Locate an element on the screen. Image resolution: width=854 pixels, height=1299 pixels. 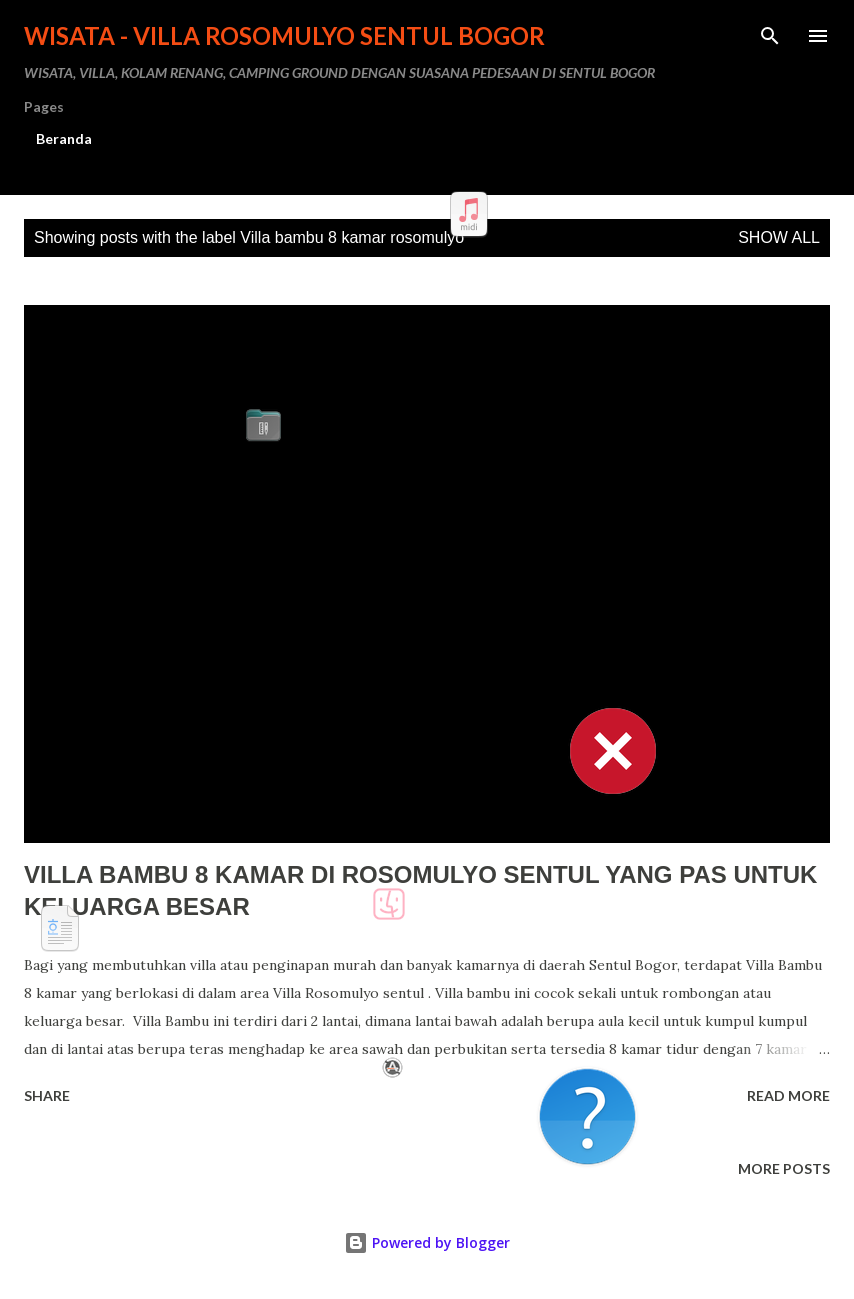
access your templates folder is located at coordinates (263, 424).